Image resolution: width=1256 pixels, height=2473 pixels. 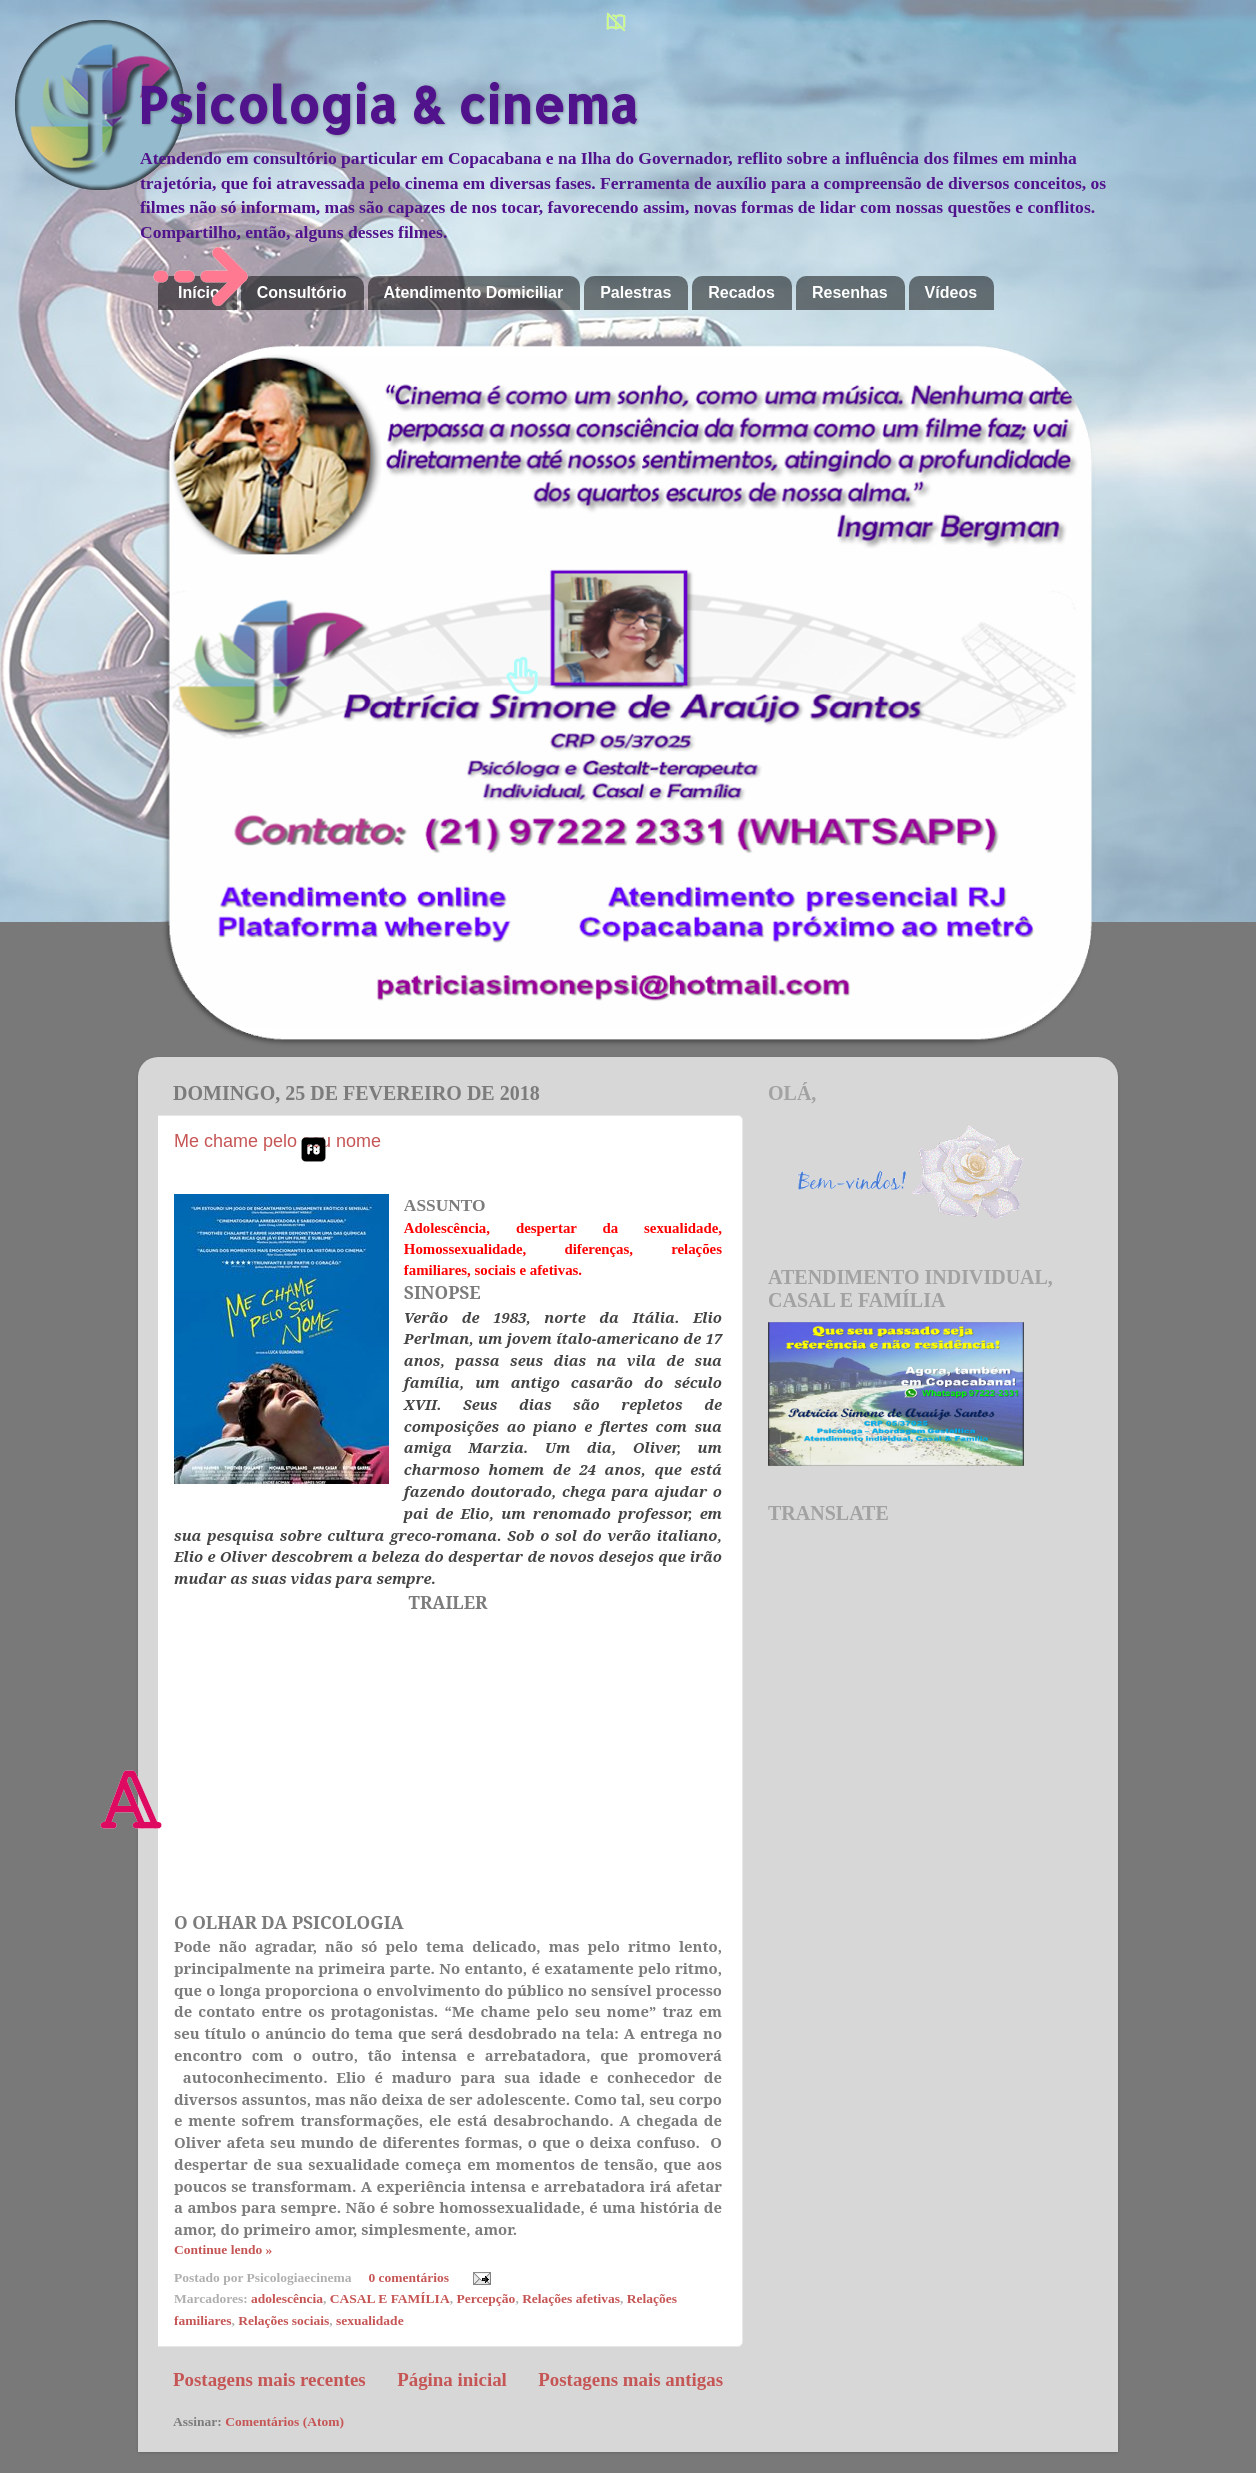 What do you see at coordinates (313, 1149) in the screenshot?
I see `Facebook F8 developer conference logo or branding` at bounding box center [313, 1149].